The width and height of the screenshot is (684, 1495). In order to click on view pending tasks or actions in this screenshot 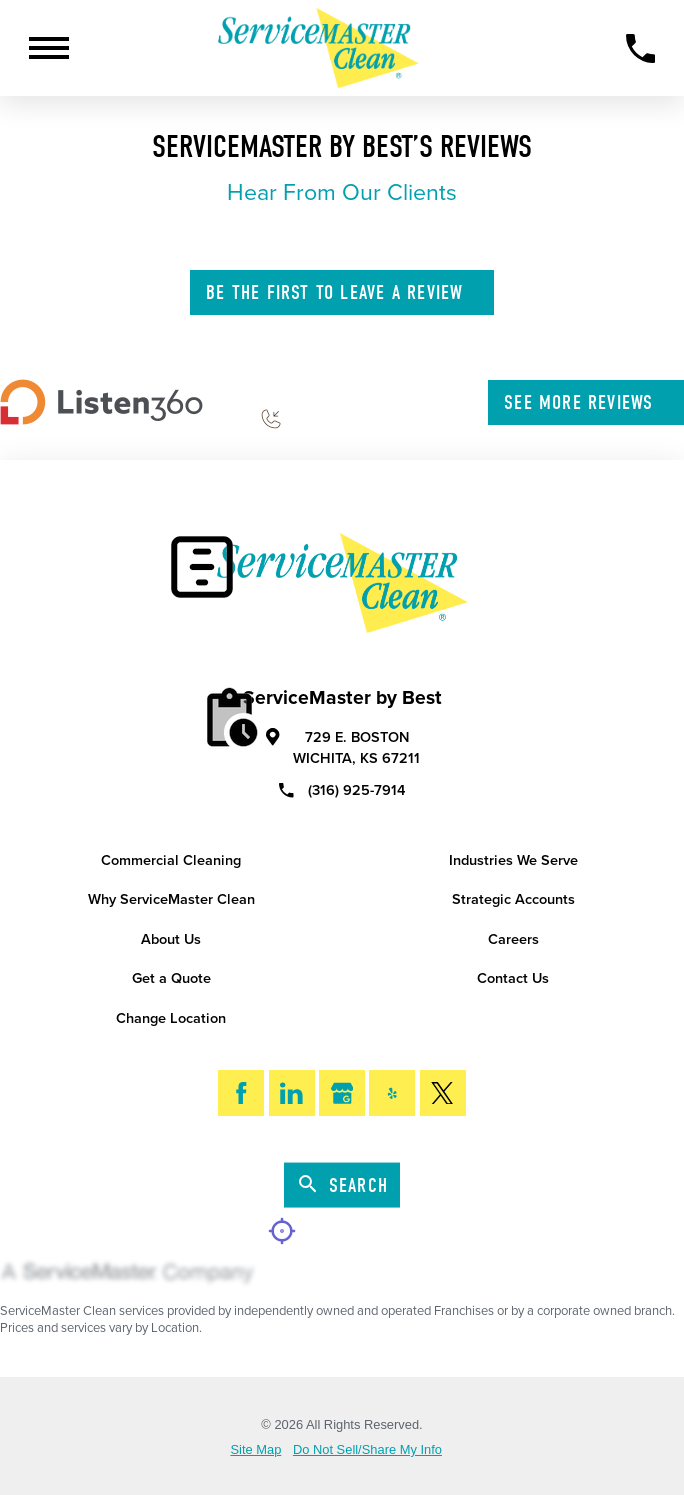, I will do `click(229, 718)`.